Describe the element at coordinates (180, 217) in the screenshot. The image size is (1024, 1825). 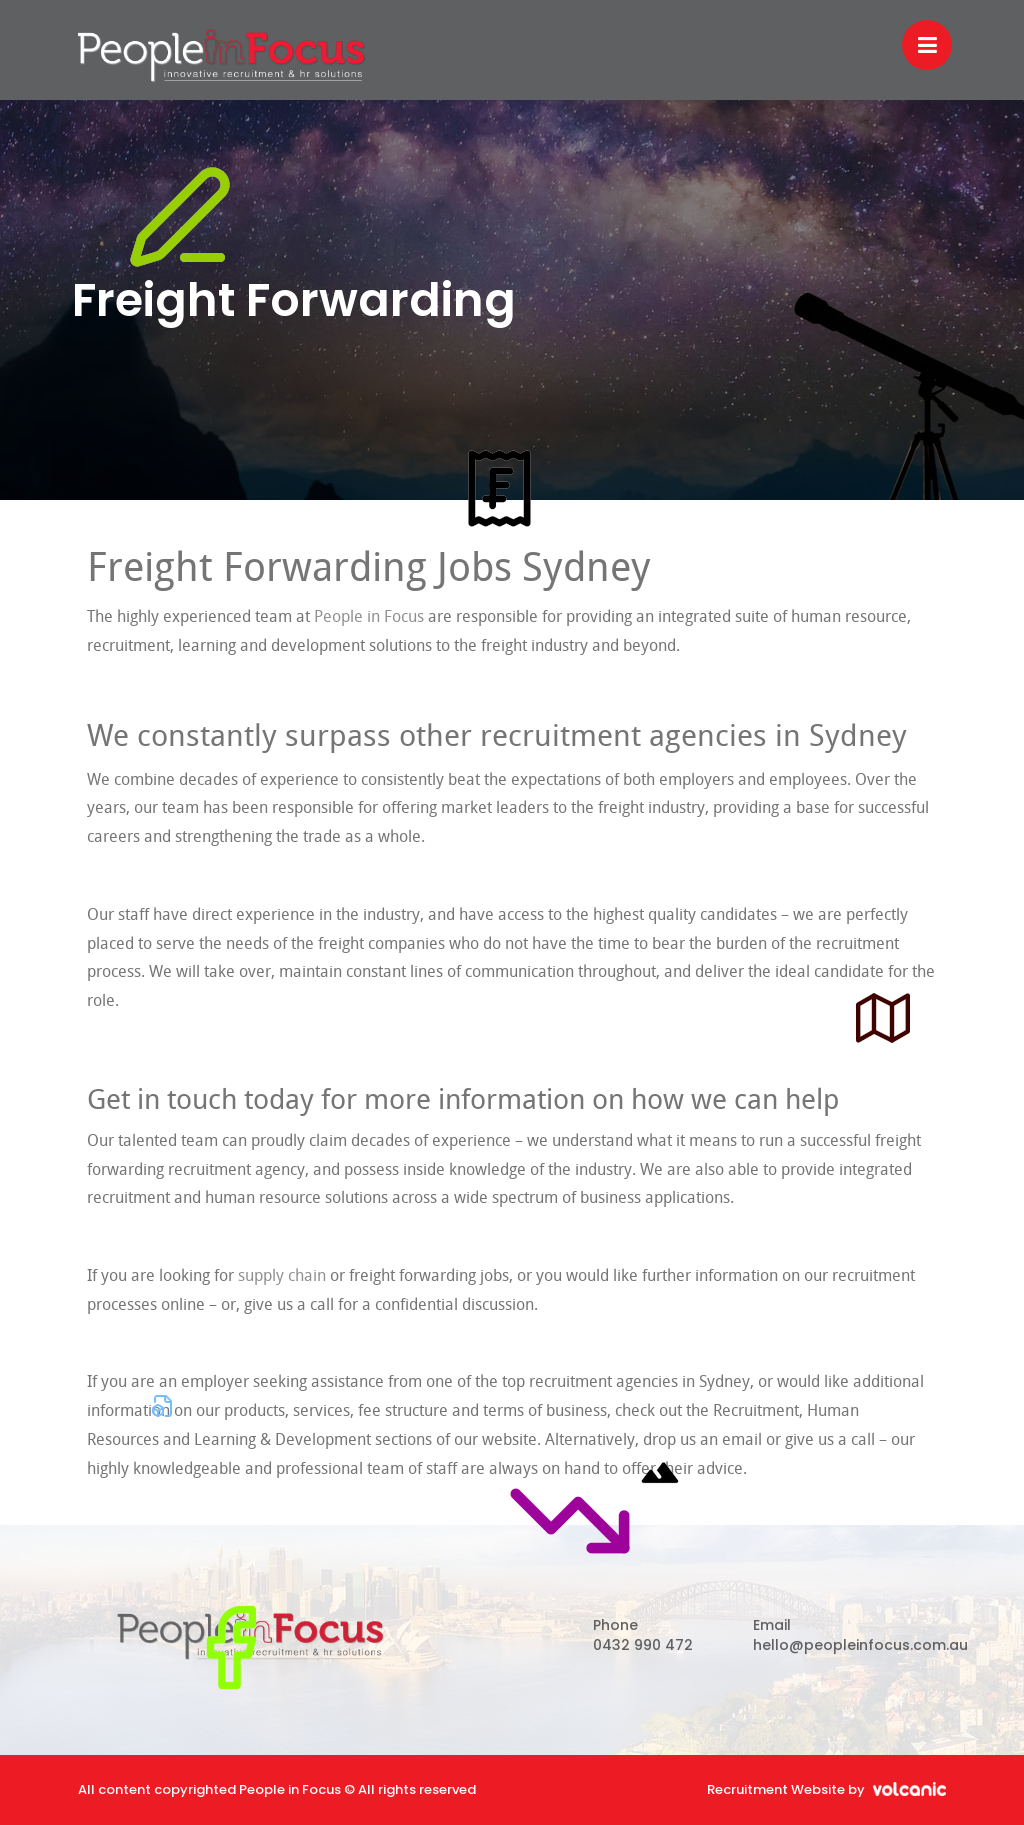
I see `edit text or content` at that location.